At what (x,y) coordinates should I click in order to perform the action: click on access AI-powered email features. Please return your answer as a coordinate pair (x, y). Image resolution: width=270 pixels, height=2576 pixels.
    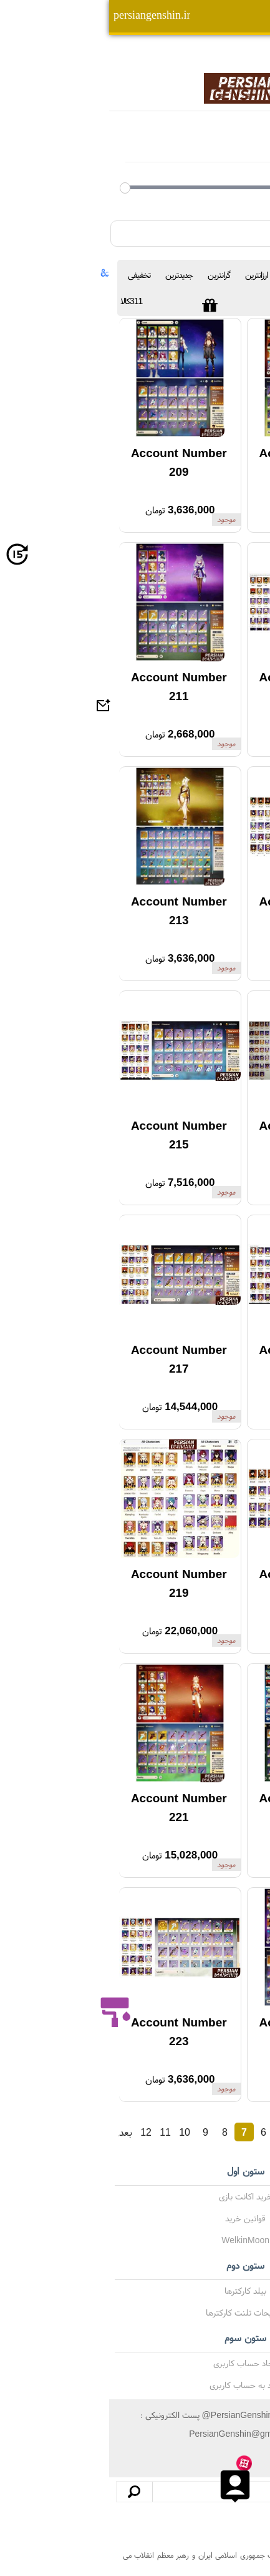
    Looking at the image, I should click on (103, 706).